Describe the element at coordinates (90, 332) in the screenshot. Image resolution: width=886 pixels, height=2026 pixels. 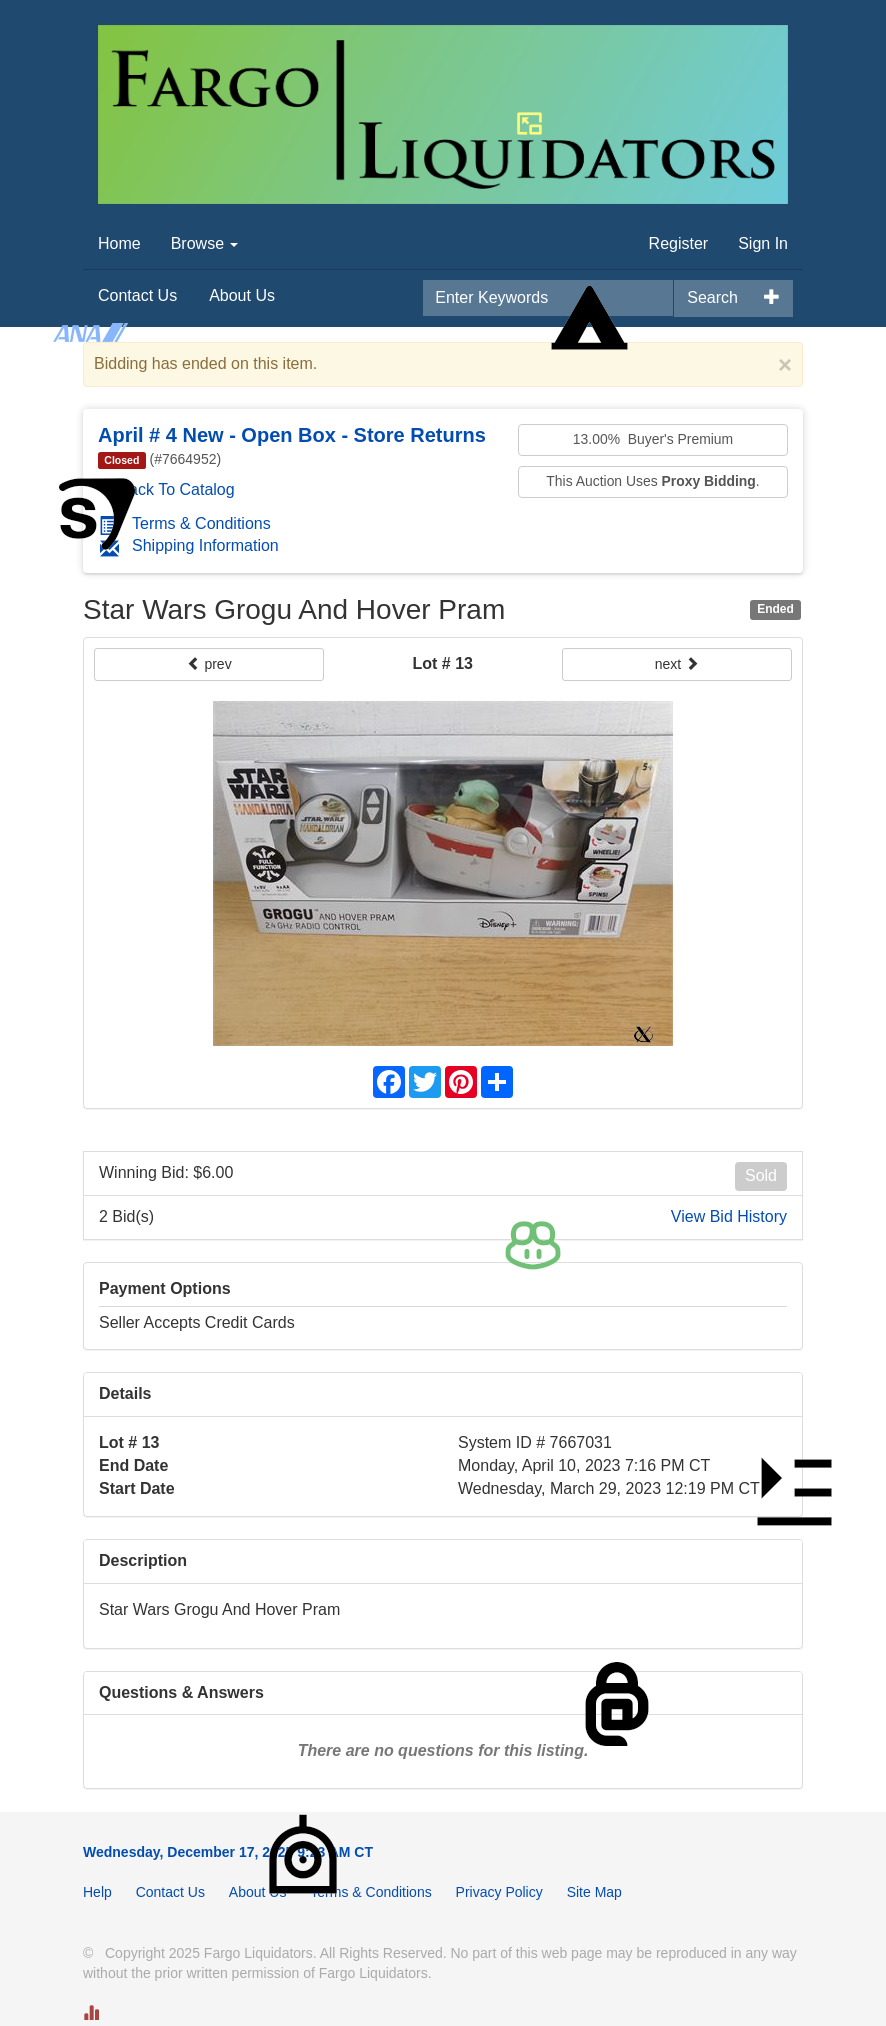
I see `ANA (All Nippon Airways) airline logo` at that location.